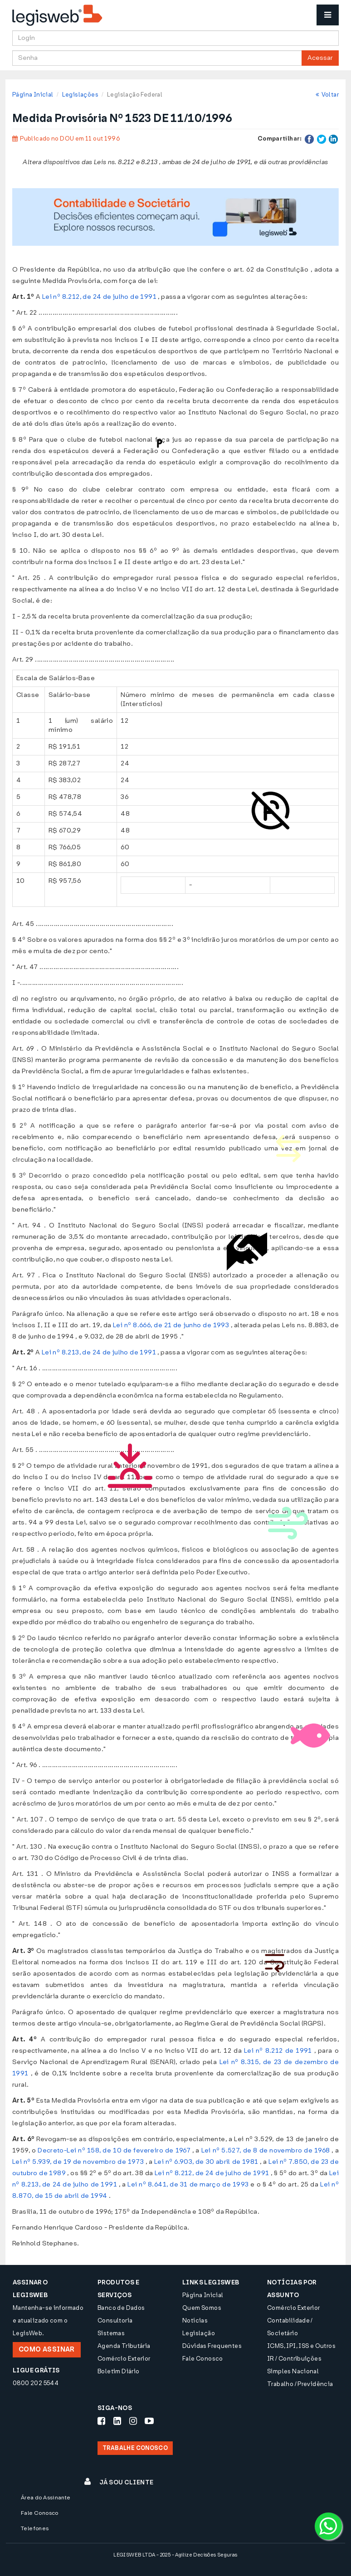 This screenshot has width=351, height=2576. Describe the element at coordinates (274, 1962) in the screenshot. I see `toggle text wrapping in a document or code editor` at that location.